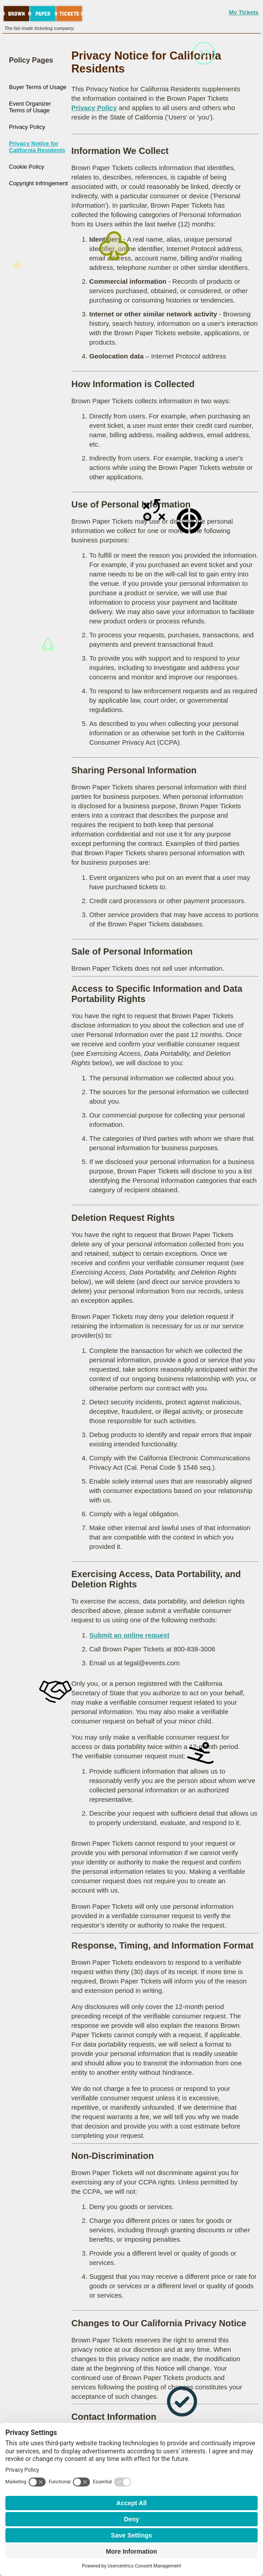 The height and width of the screenshot is (2576, 263). Describe the element at coordinates (204, 53) in the screenshot. I see `skip forward or advance to end` at that location.